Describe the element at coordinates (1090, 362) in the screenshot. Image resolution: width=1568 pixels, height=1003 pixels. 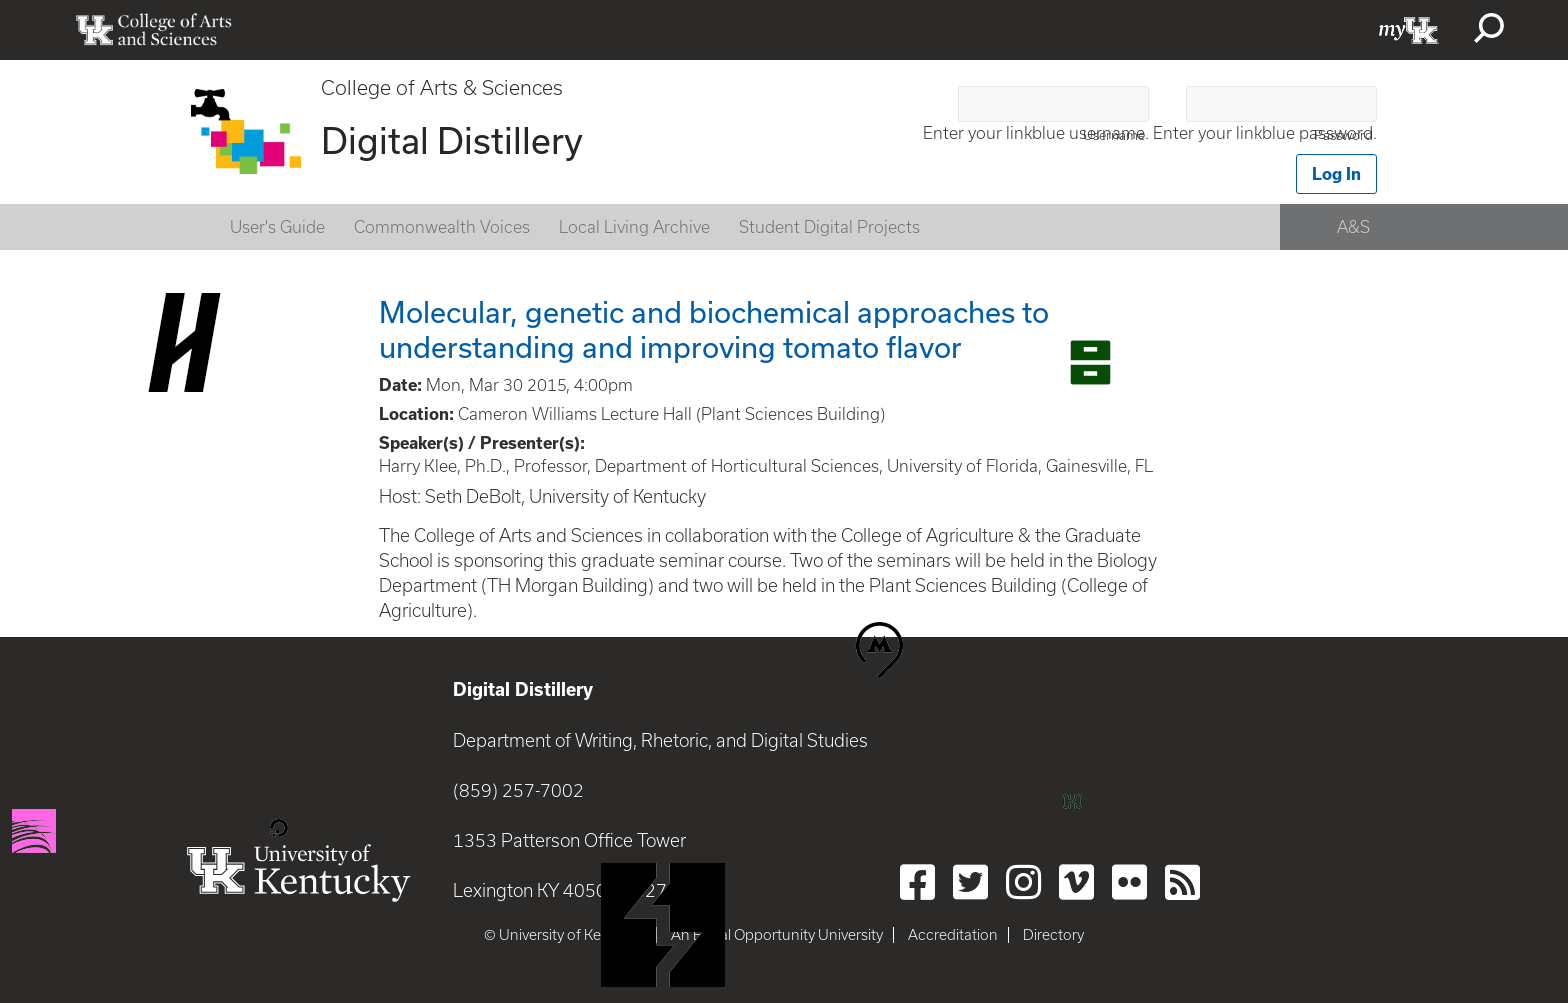
I see `access archived files or documents` at that location.